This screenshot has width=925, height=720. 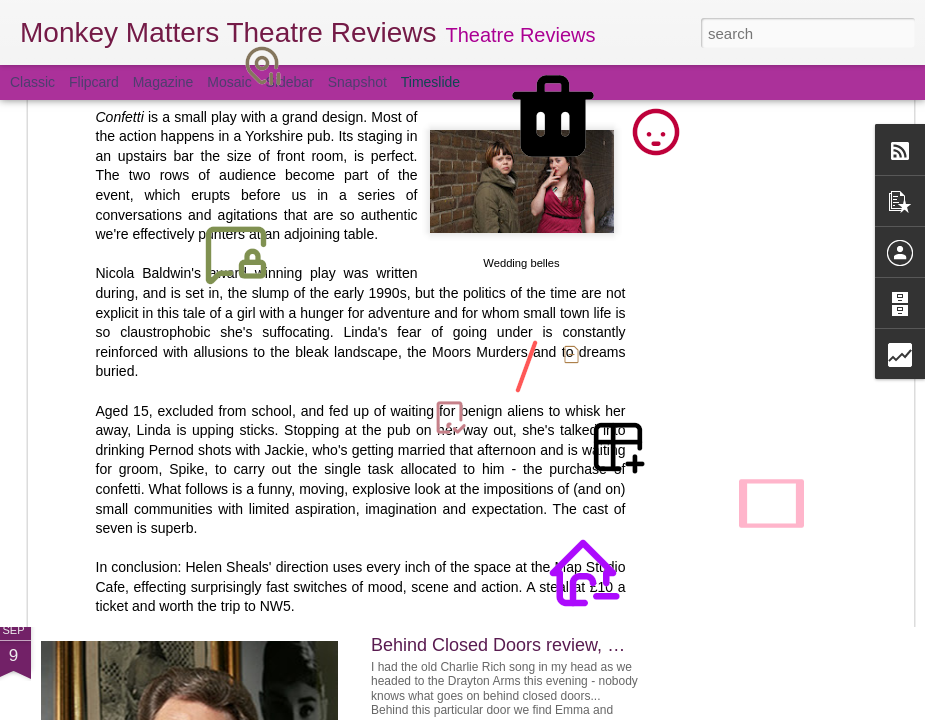 I want to click on tablet device successfully connected, so click(x=449, y=417).